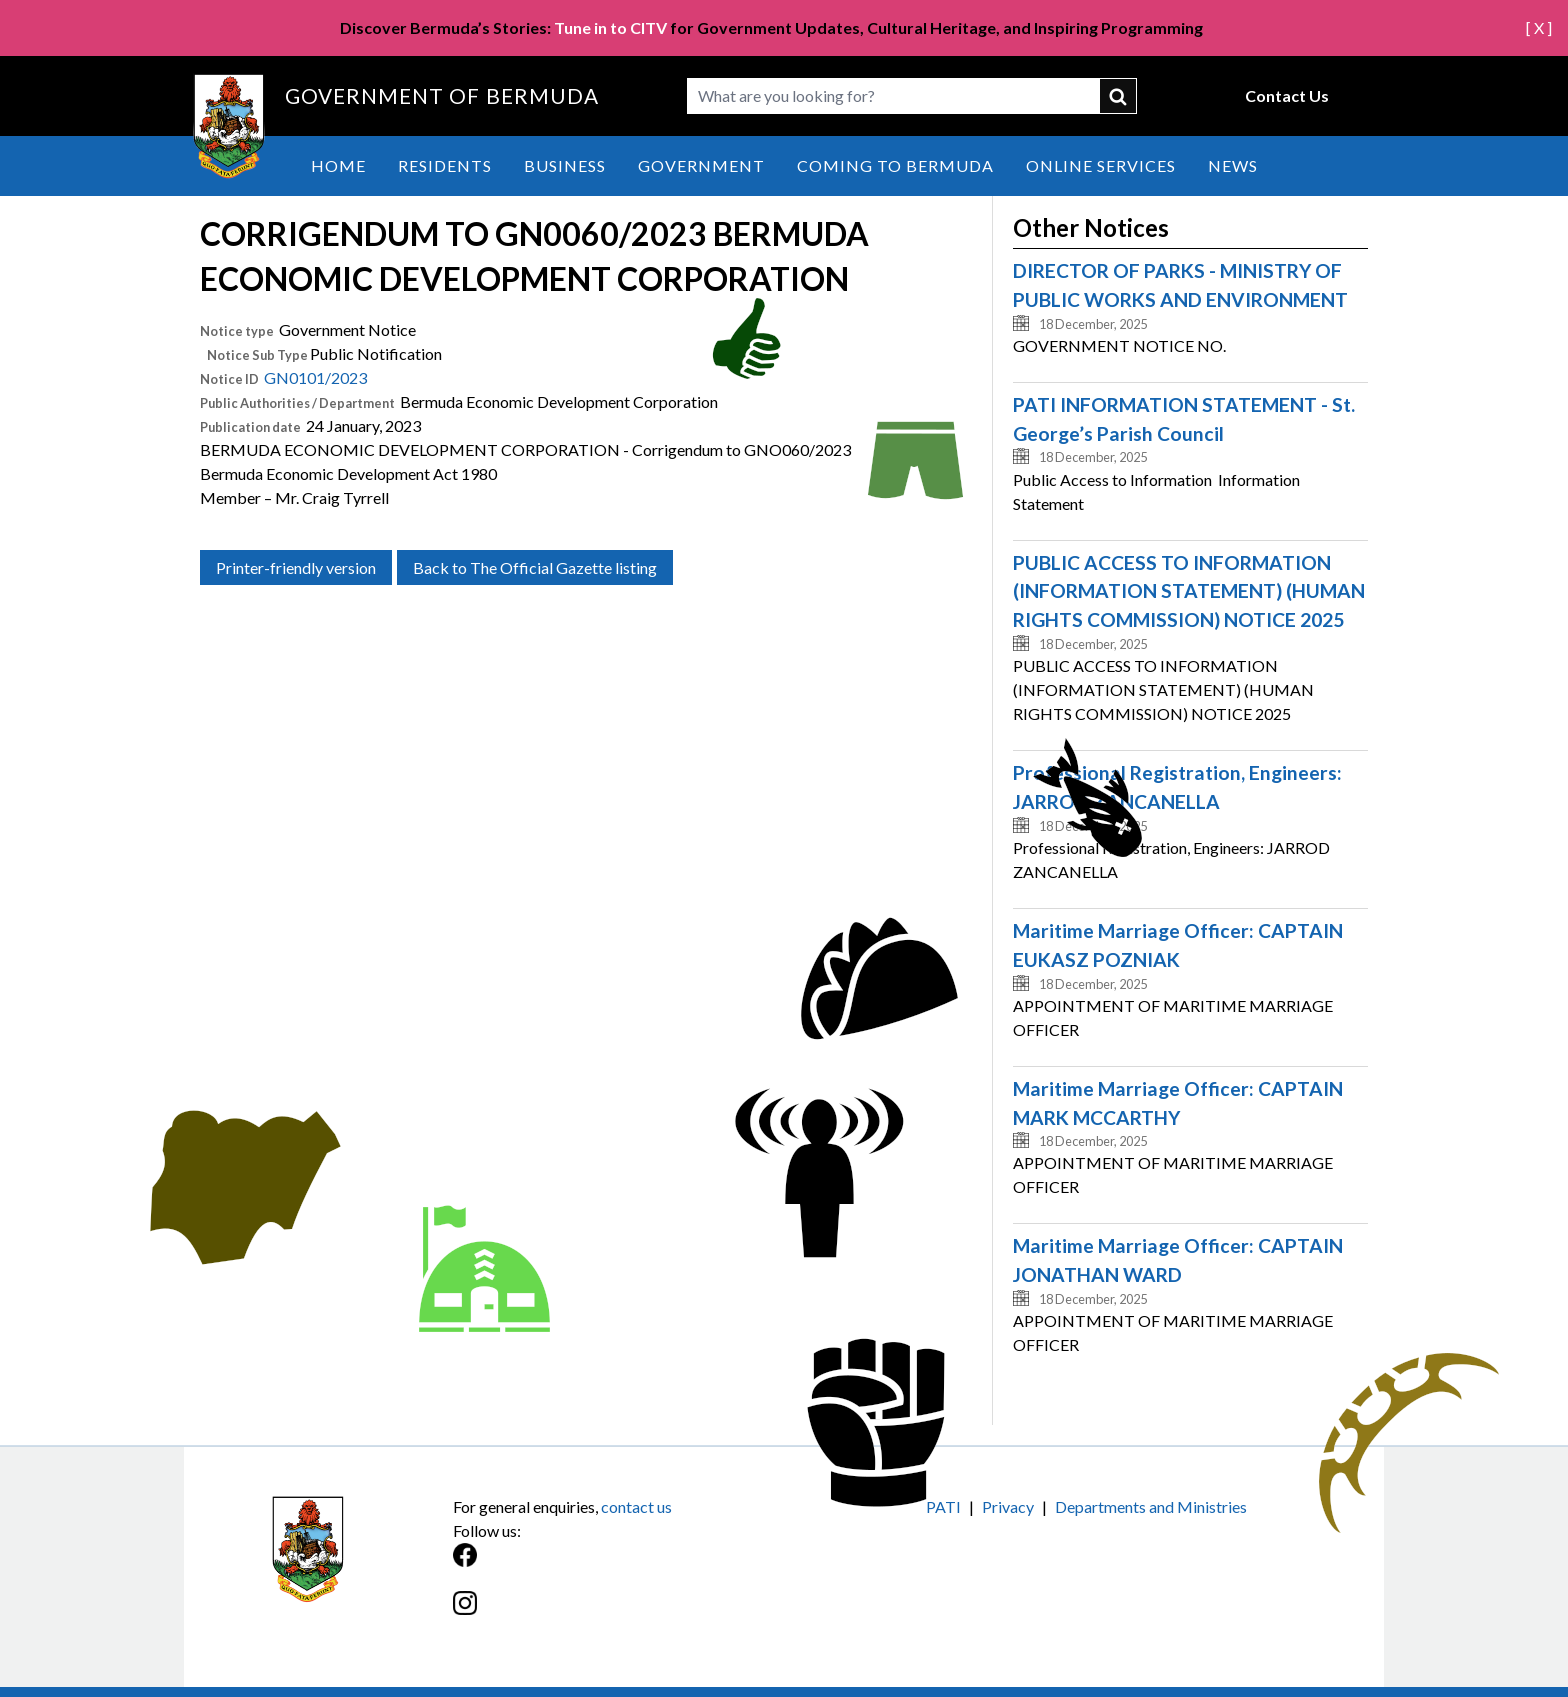 The height and width of the screenshot is (1697, 1568). What do you see at coordinates (915, 460) in the screenshot?
I see `select underwear or shorts in a clothing game` at bounding box center [915, 460].